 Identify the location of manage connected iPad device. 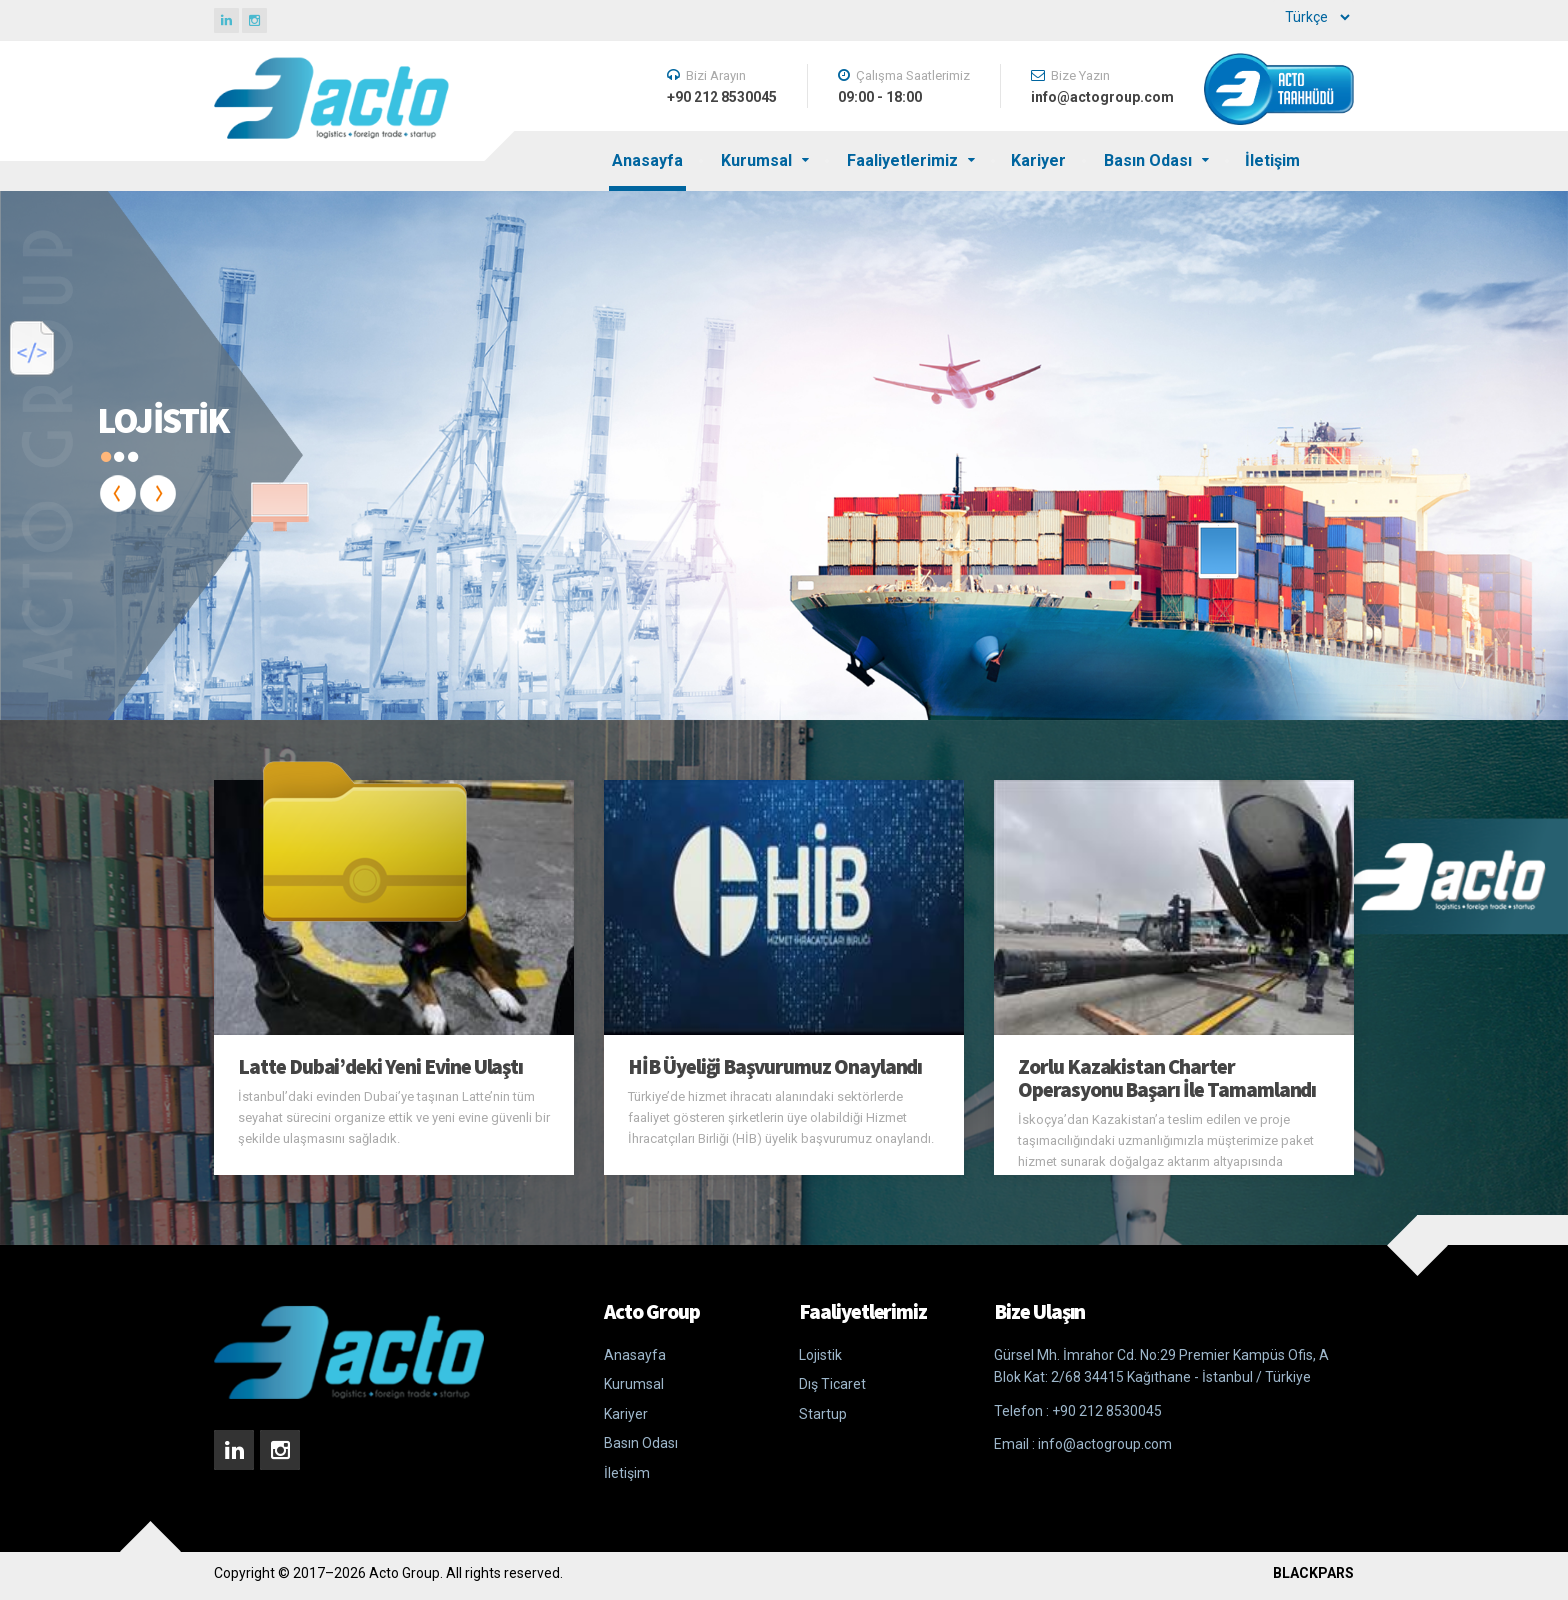
(1218, 550).